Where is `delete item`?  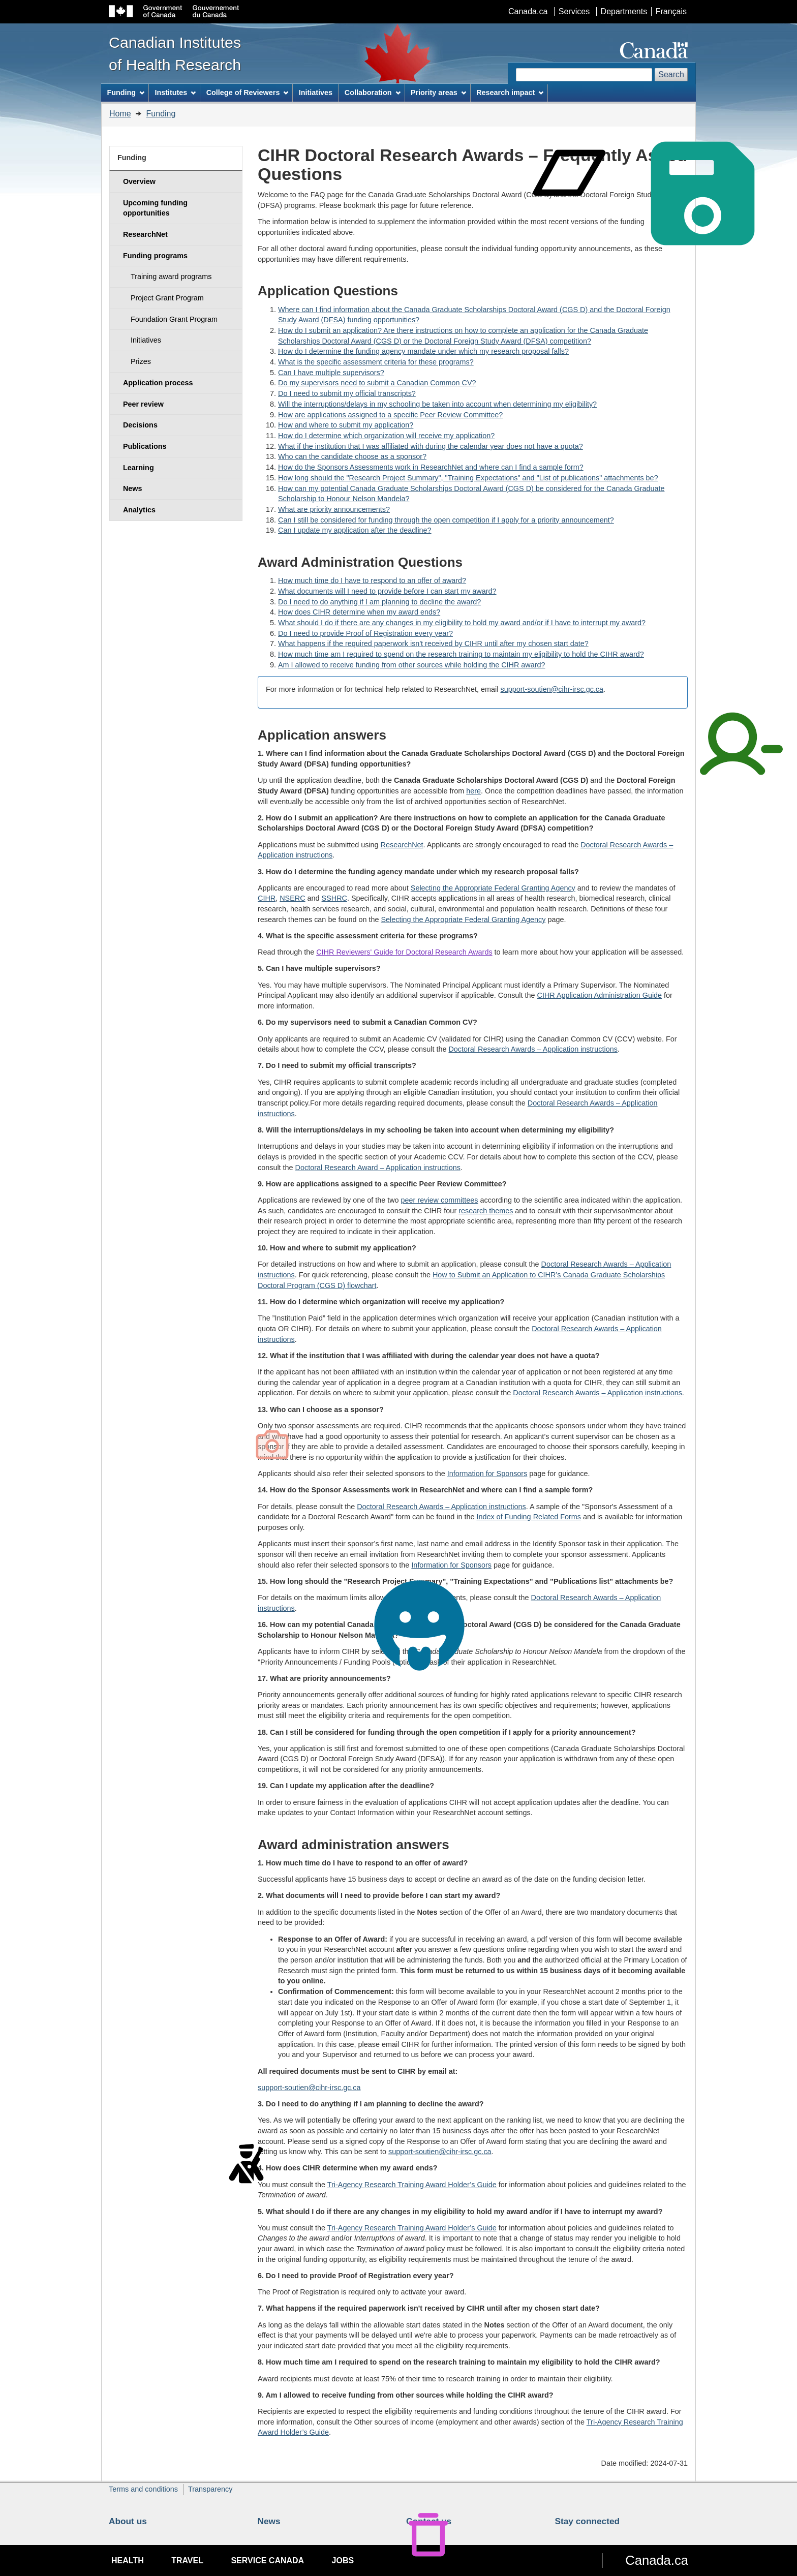
delete item is located at coordinates (428, 2536).